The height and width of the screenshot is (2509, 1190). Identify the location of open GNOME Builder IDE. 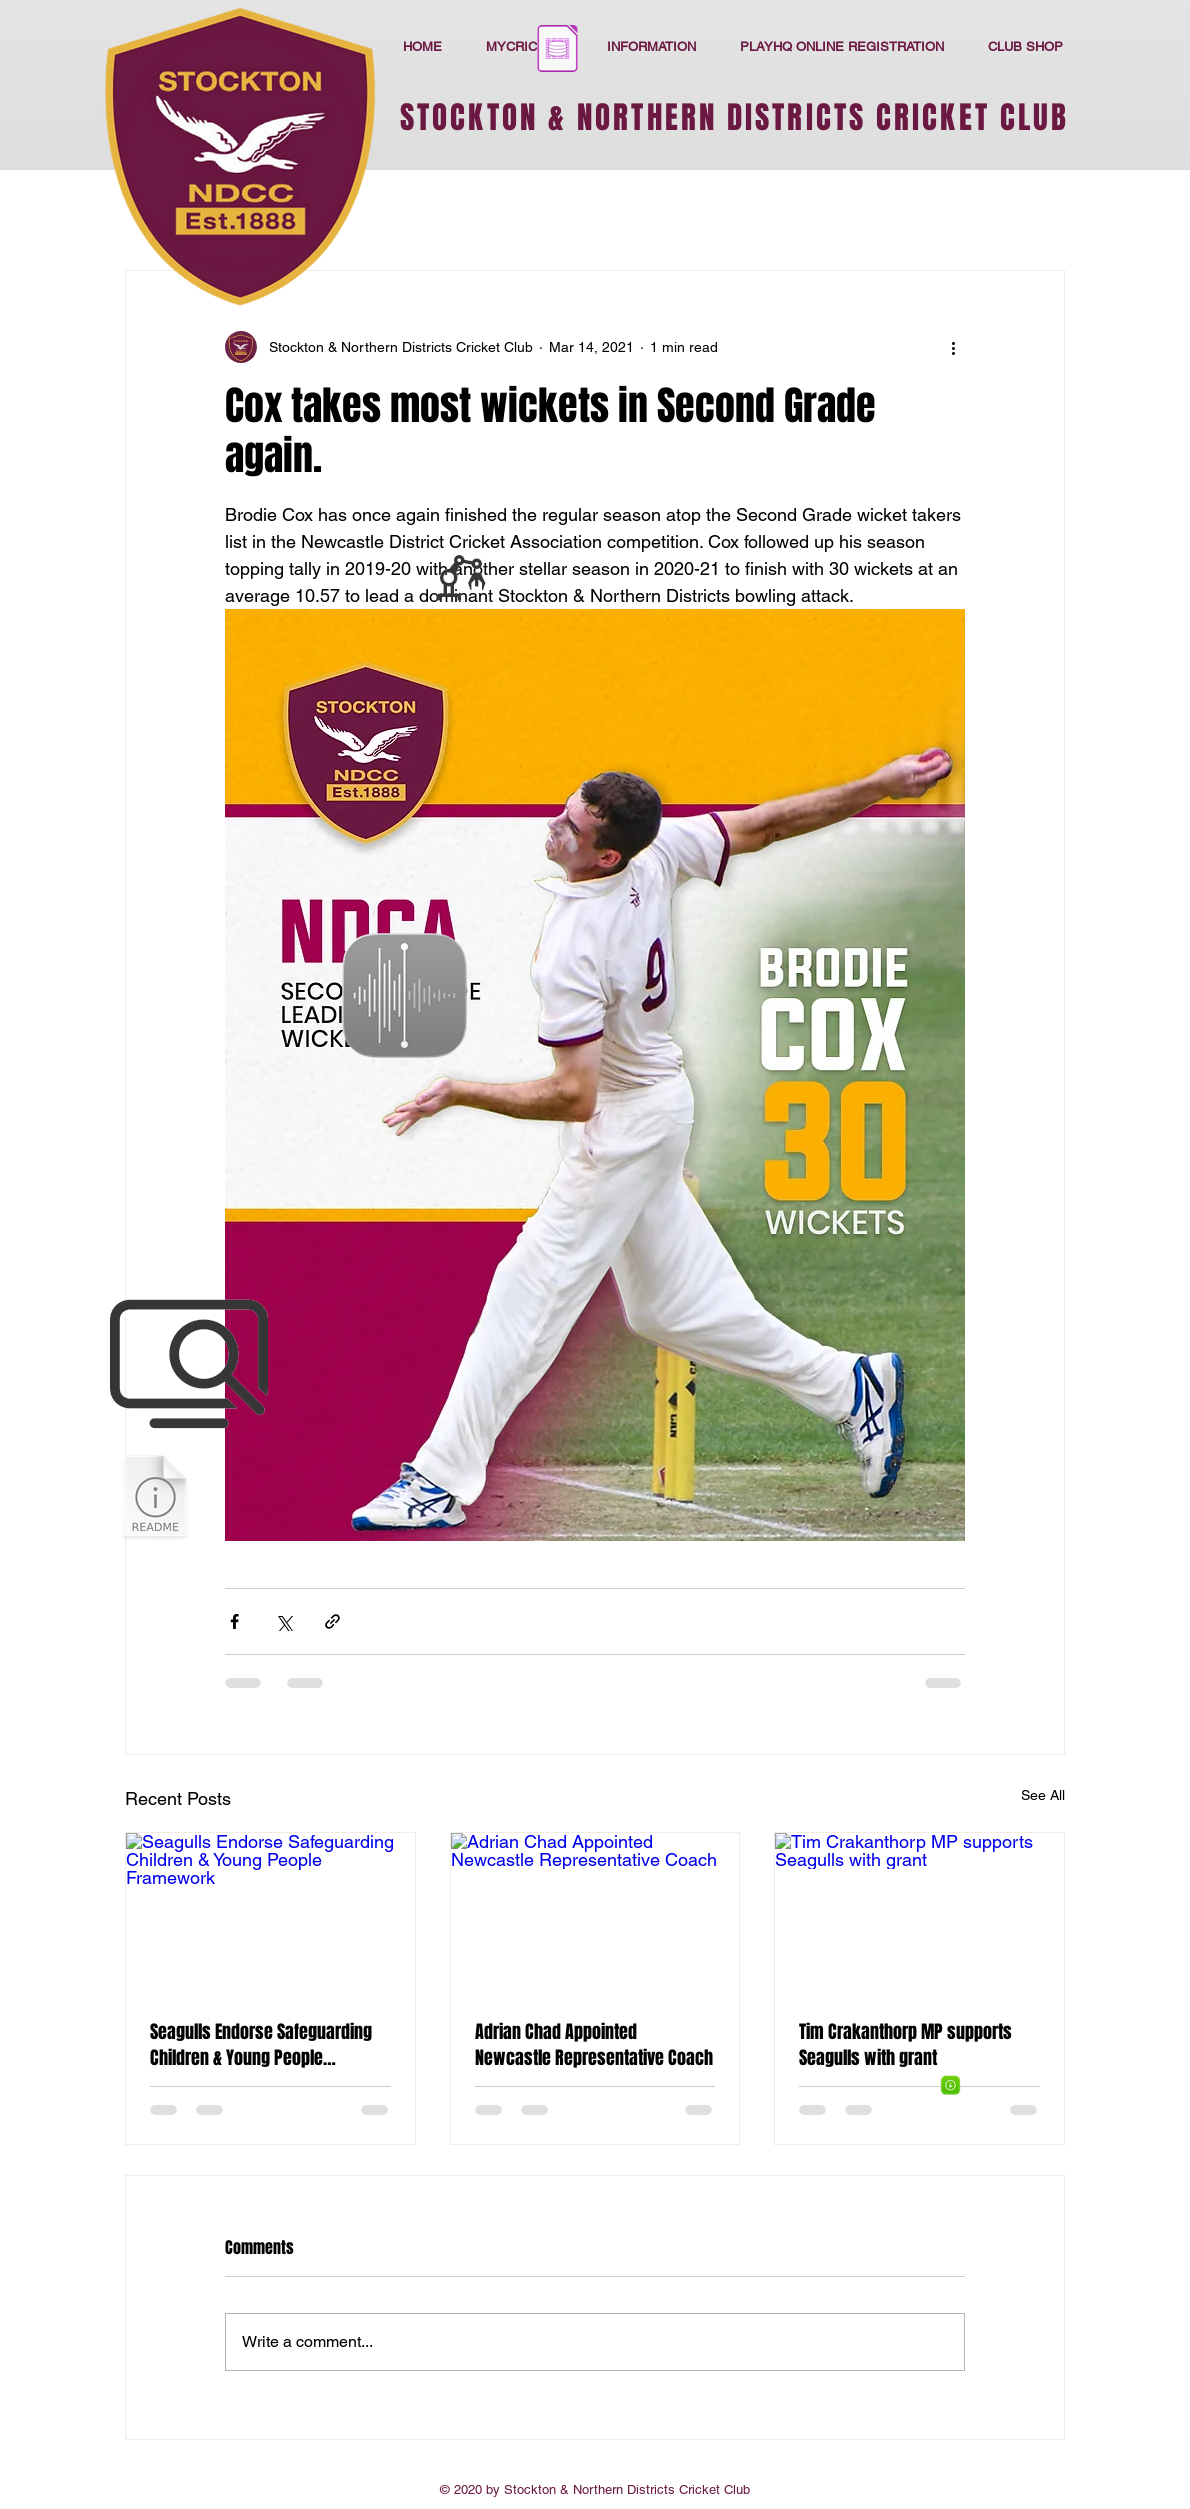
(461, 576).